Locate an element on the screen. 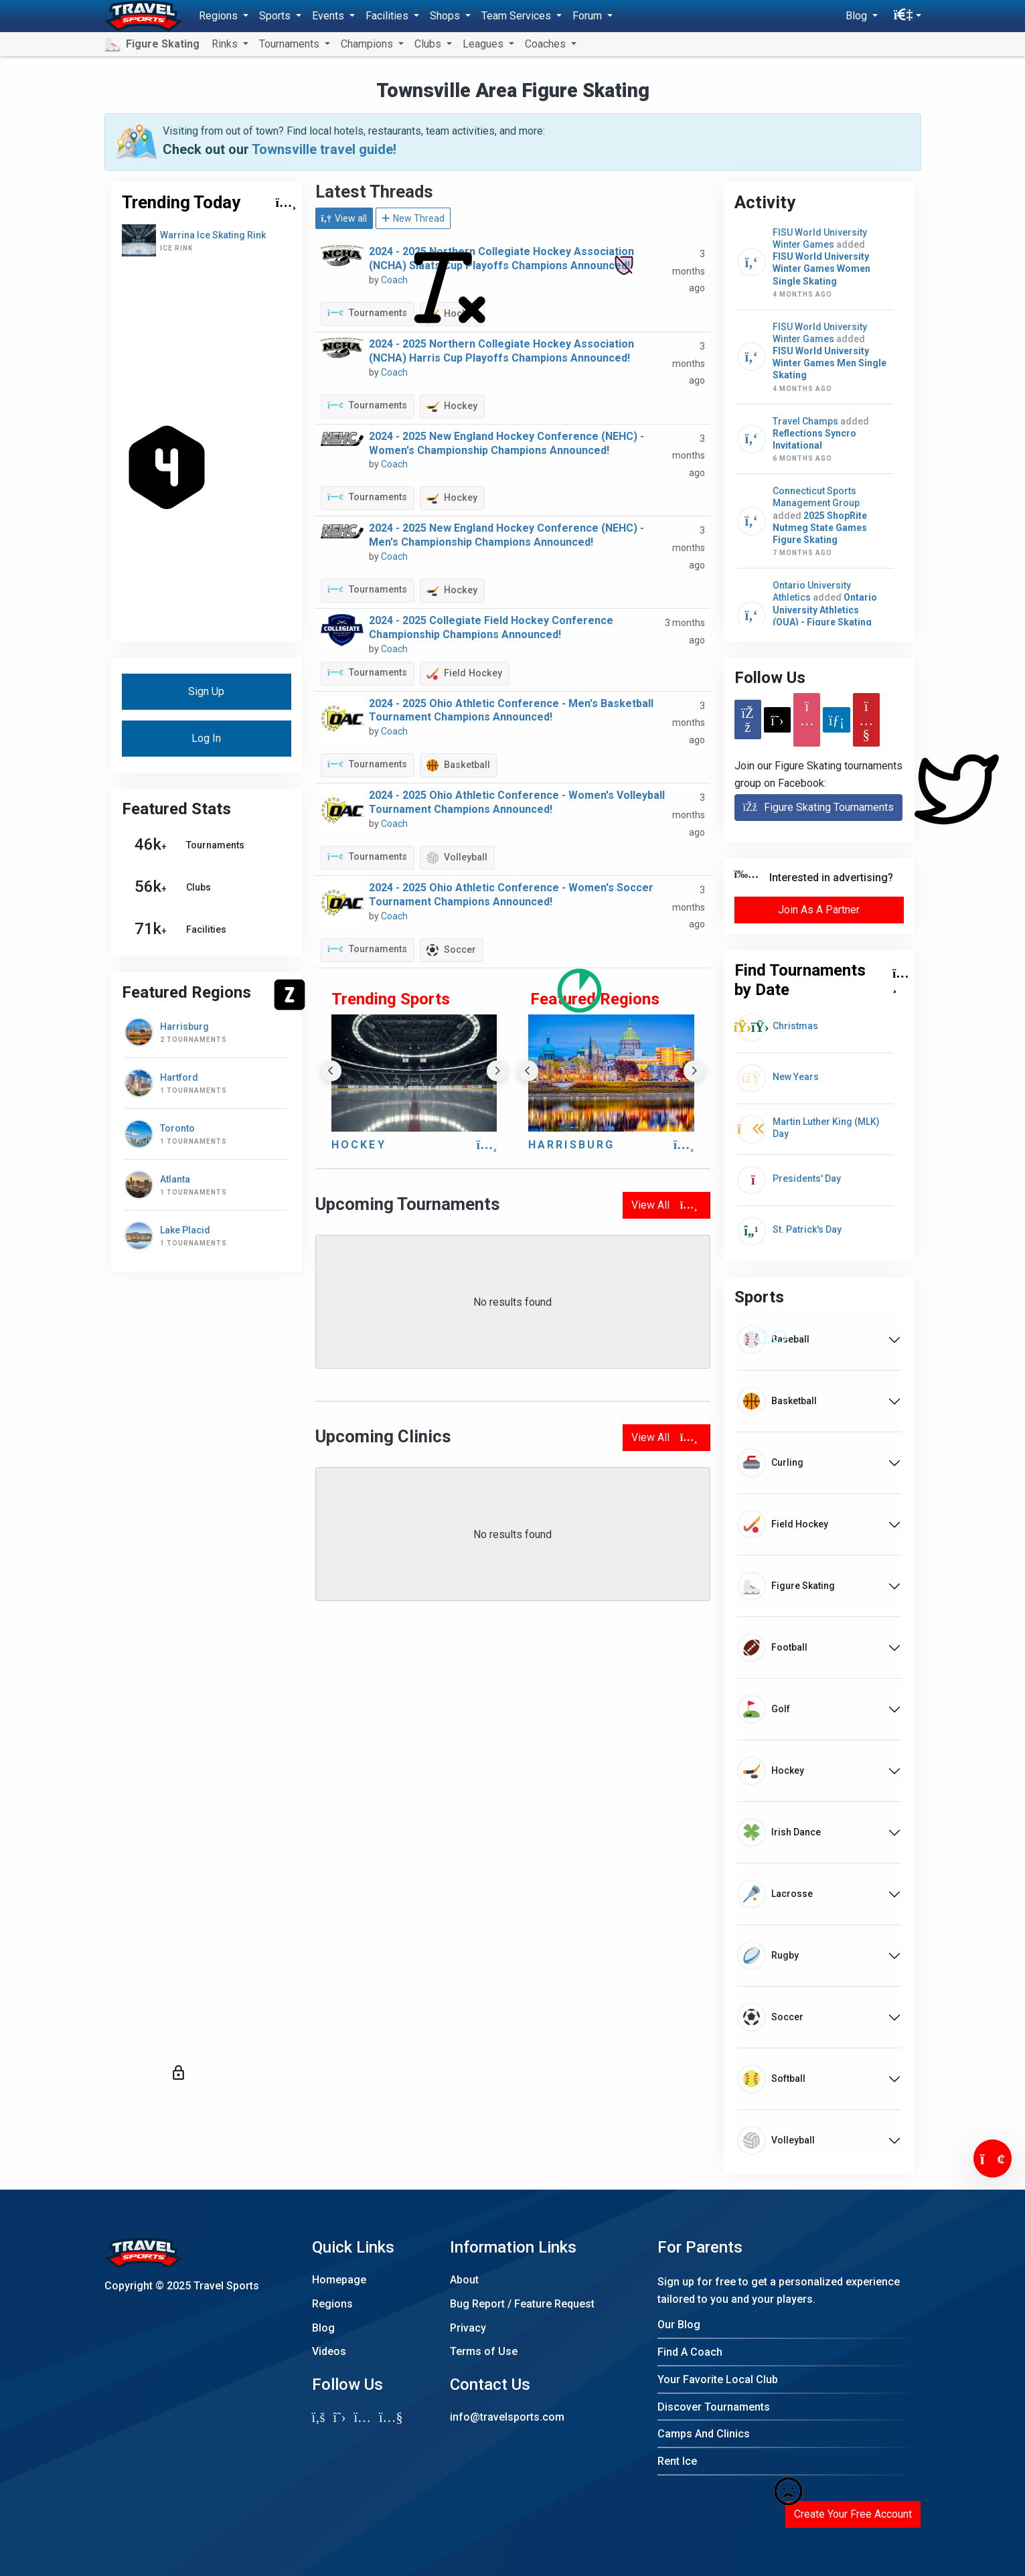 The height and width of the screenshot is (2576, 1025). security or protection is disabled is located at coordinates (624, 264).